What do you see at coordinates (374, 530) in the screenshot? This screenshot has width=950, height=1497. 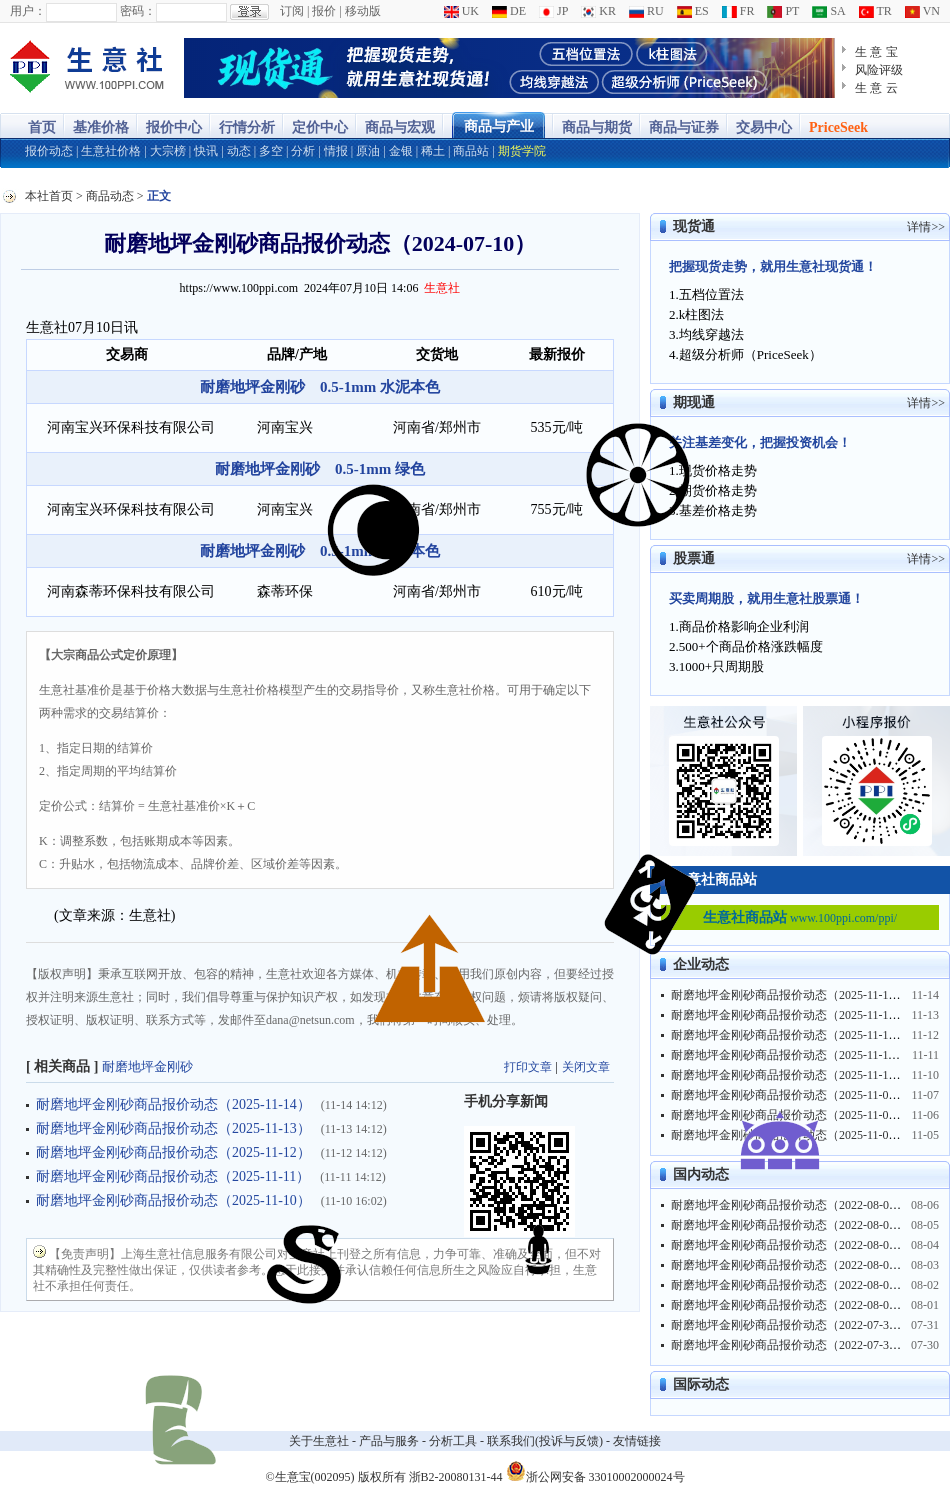 I see `toggle dark mode or night theme` at bounding box center [374, 530].